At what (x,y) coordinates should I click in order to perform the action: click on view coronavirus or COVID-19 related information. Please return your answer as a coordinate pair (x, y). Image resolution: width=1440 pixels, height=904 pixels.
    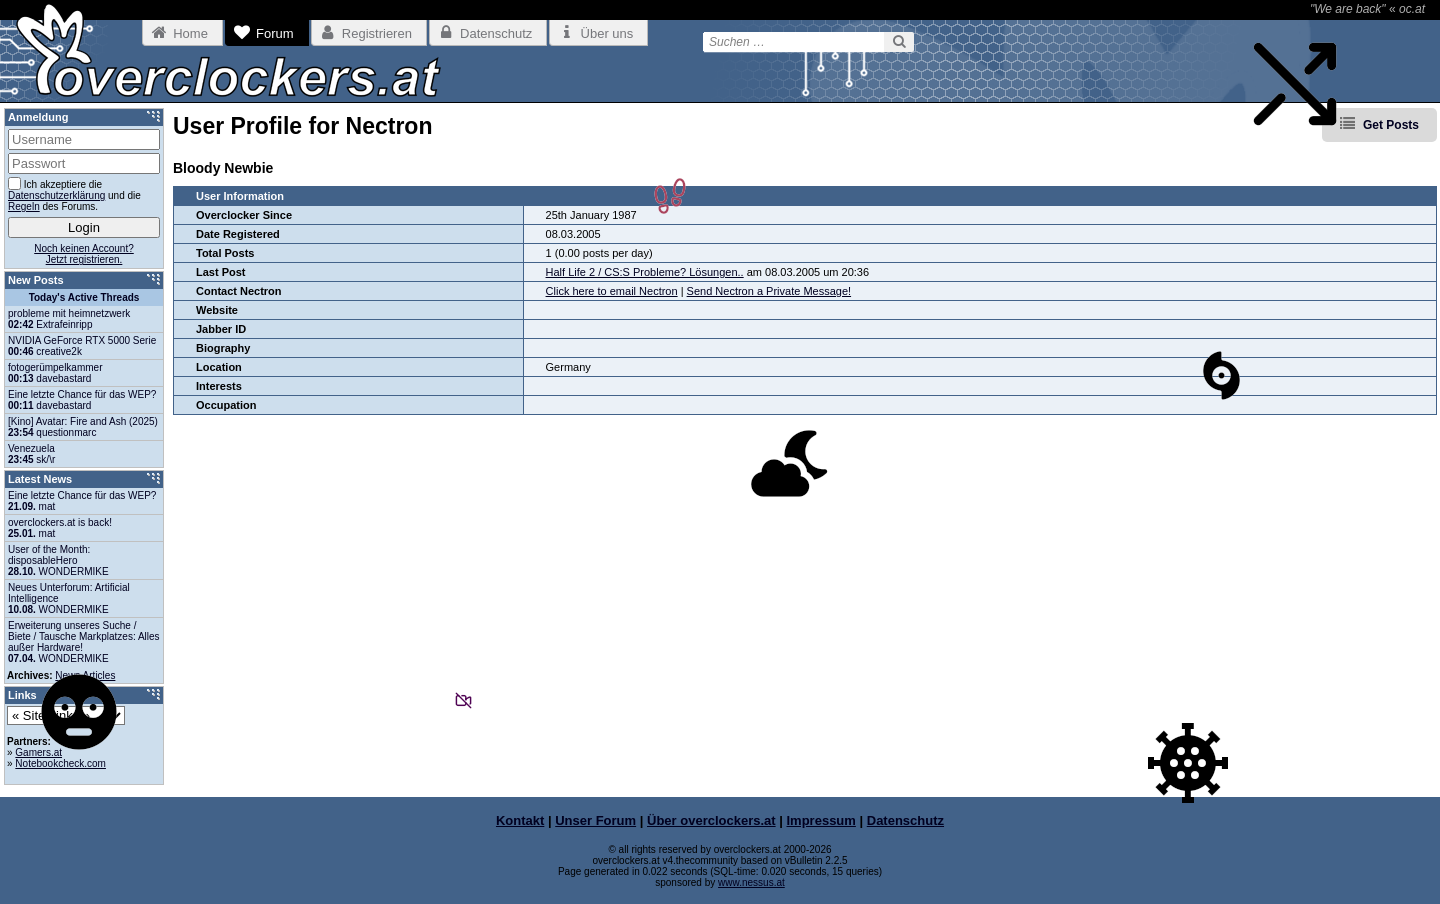
    Looking at the image, I should click on (1188, 763).